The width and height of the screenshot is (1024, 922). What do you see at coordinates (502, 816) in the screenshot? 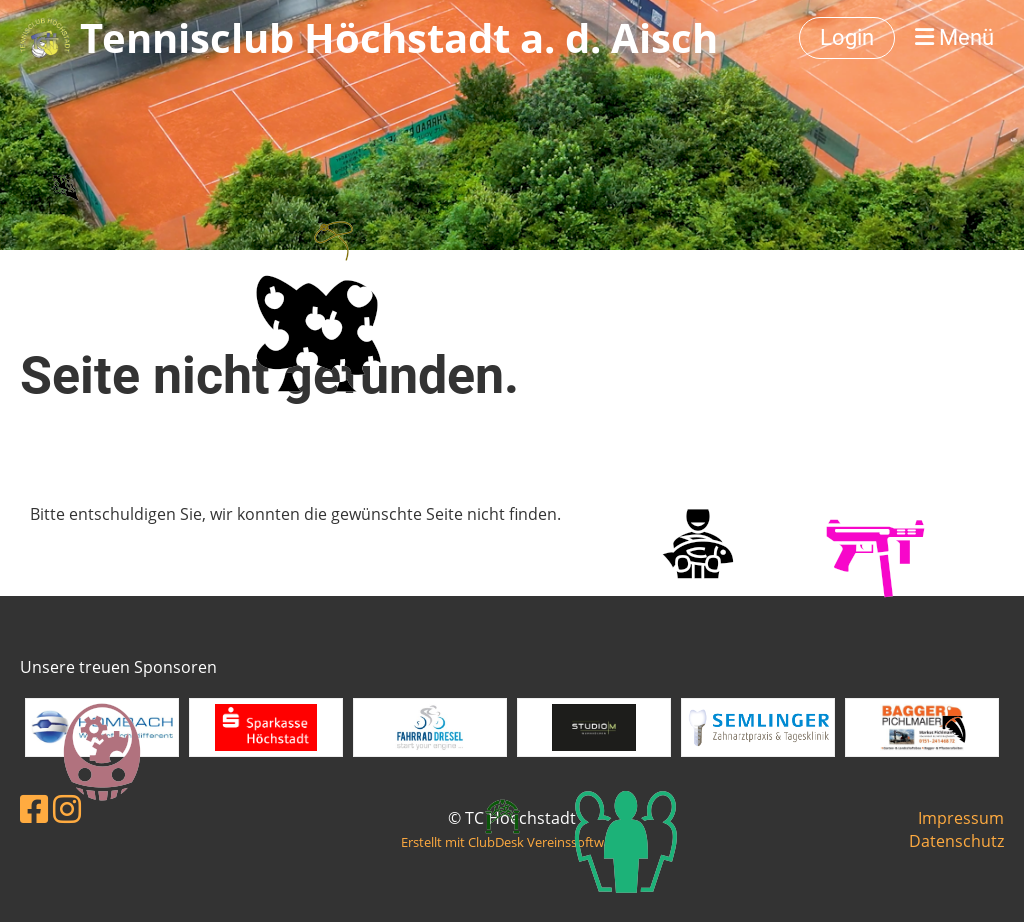
I see `enter a dungeon or underground area` at bounding box center [502, 816].